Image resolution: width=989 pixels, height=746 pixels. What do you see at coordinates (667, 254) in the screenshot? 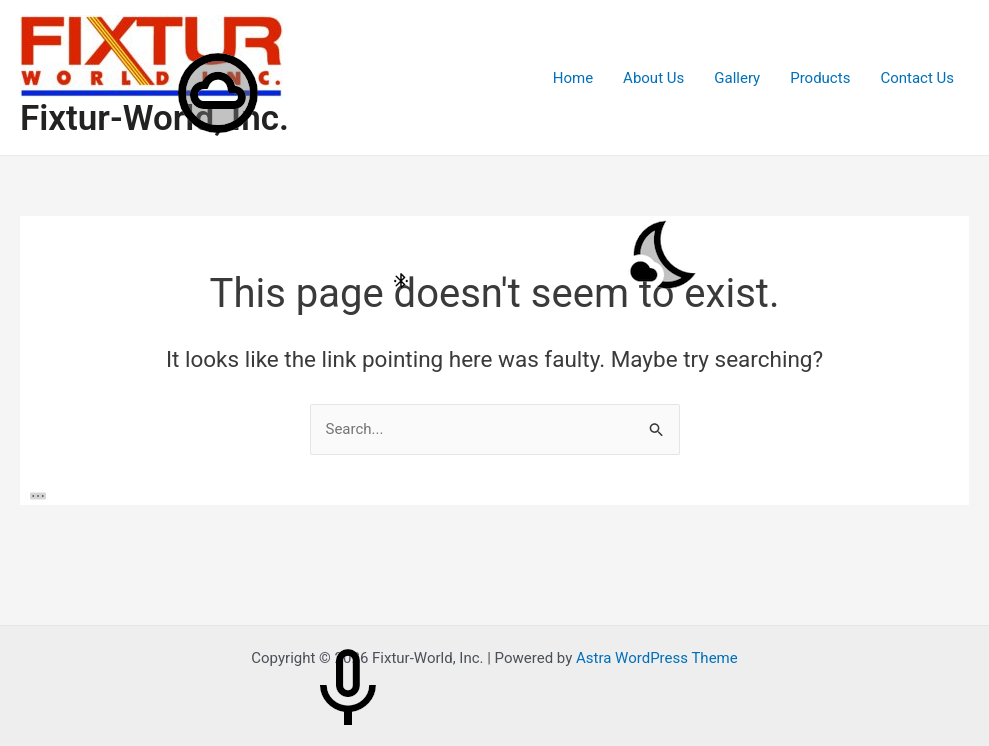
I see `toggle dark mode or night theme` at bounding box center [667, 254].